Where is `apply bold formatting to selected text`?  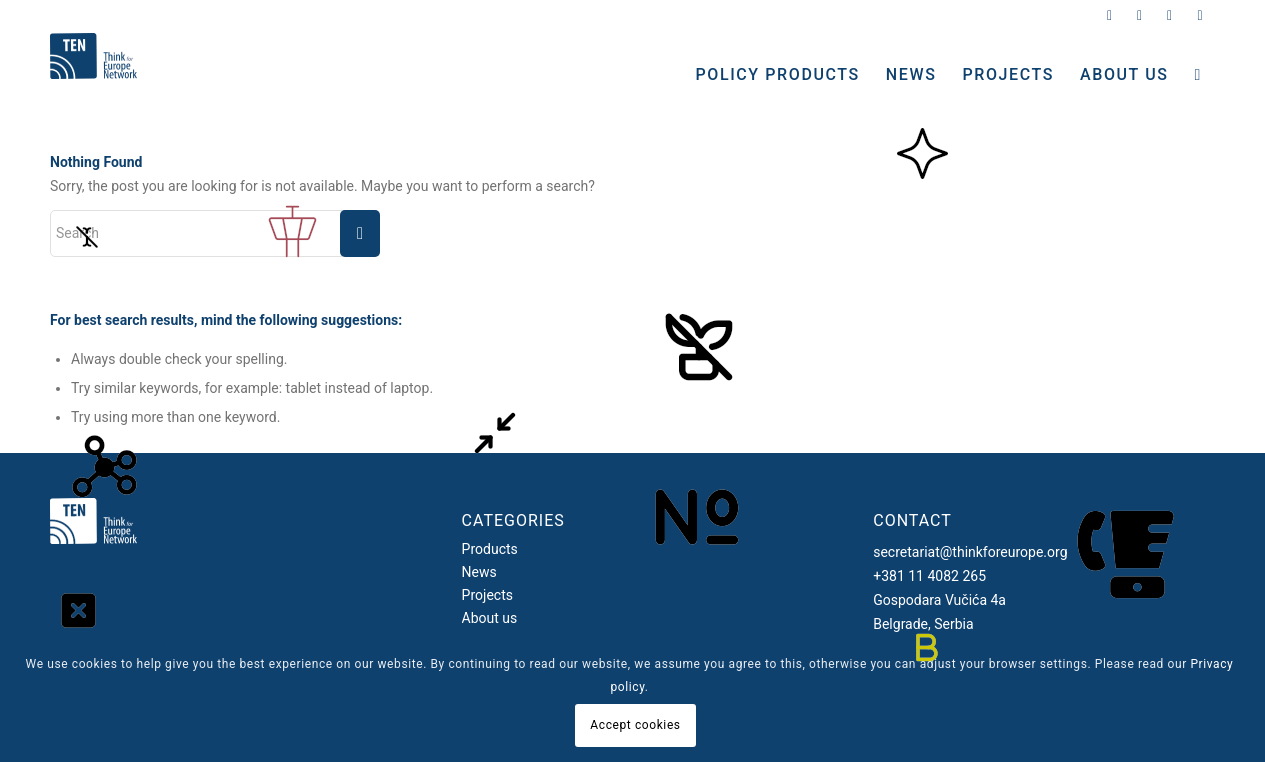 apply bold formatting to selected text is located at coordinates (926, 647).